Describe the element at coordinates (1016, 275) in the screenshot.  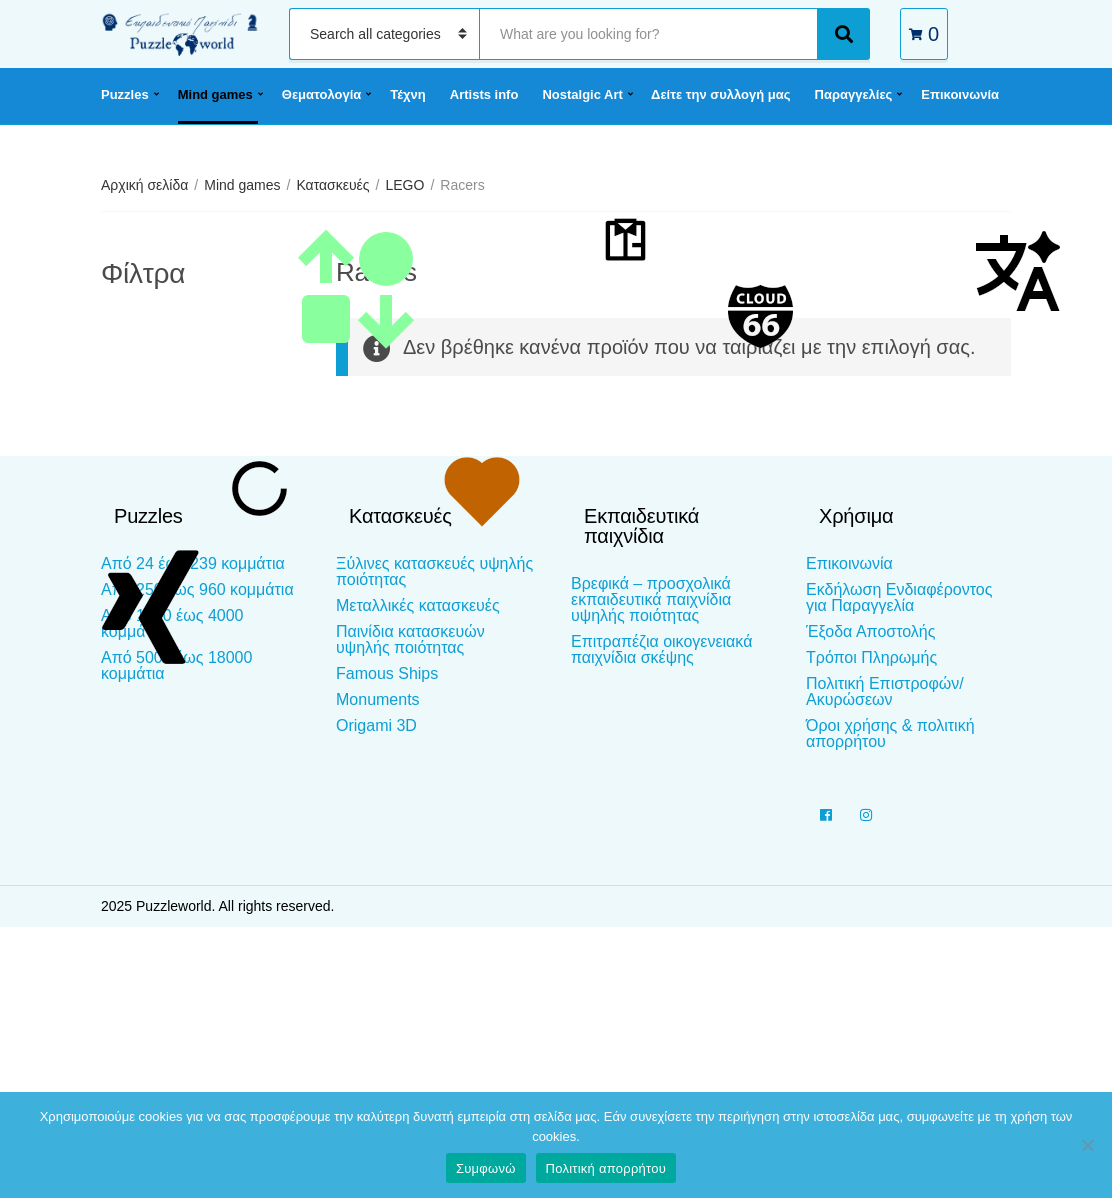
I see `translate text using AI` at that location.